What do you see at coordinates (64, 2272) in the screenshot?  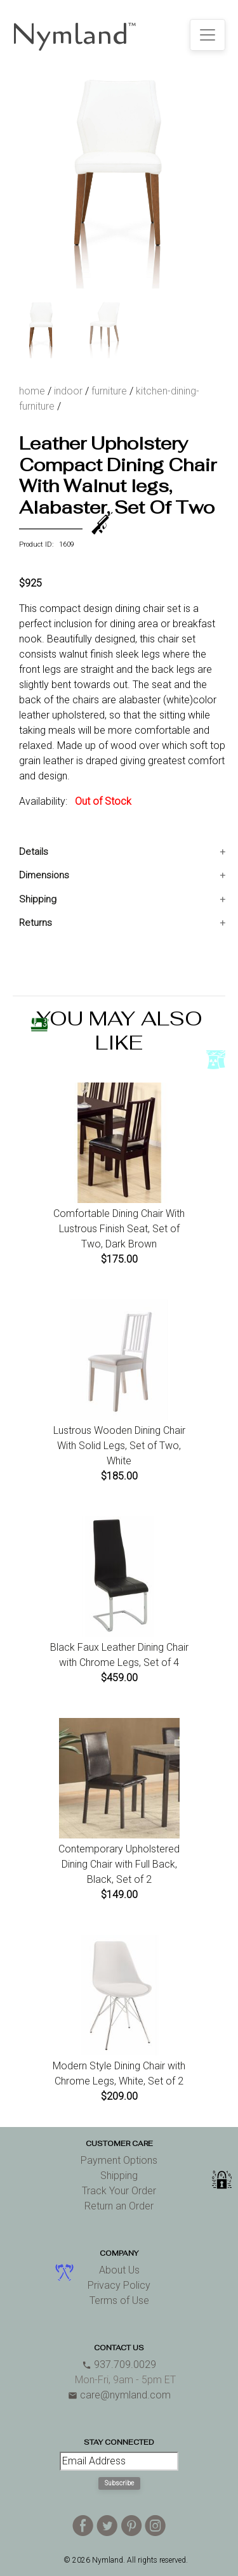 I see `access combat or battle features` at bounding box center [64, 2272].